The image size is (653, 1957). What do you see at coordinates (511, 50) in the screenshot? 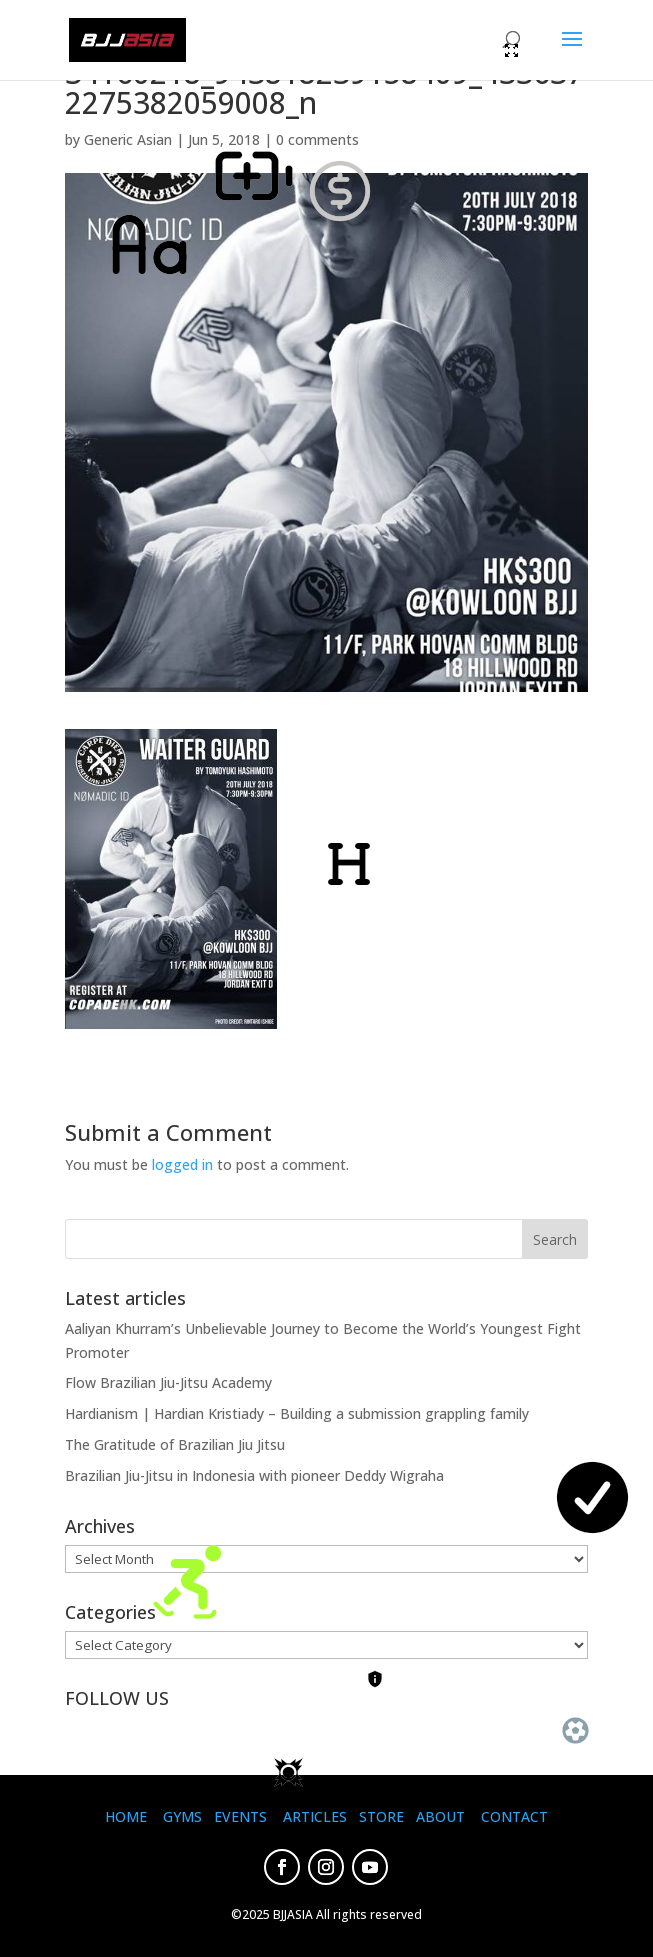
I see `expand to fullscreen view` at bounding box center [511, 50].